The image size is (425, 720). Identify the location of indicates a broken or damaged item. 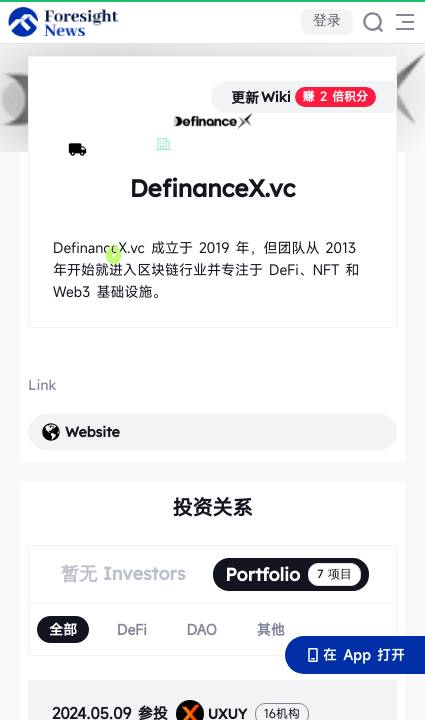
(113, 254).